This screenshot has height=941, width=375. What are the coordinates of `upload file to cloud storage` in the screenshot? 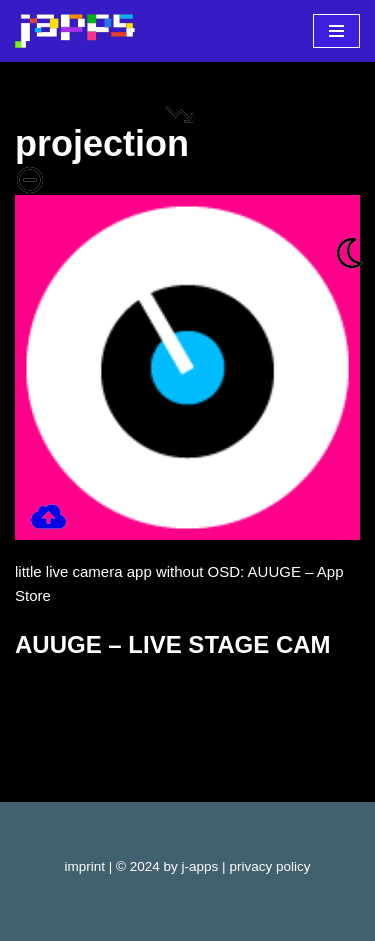 It's located at (48, 516).